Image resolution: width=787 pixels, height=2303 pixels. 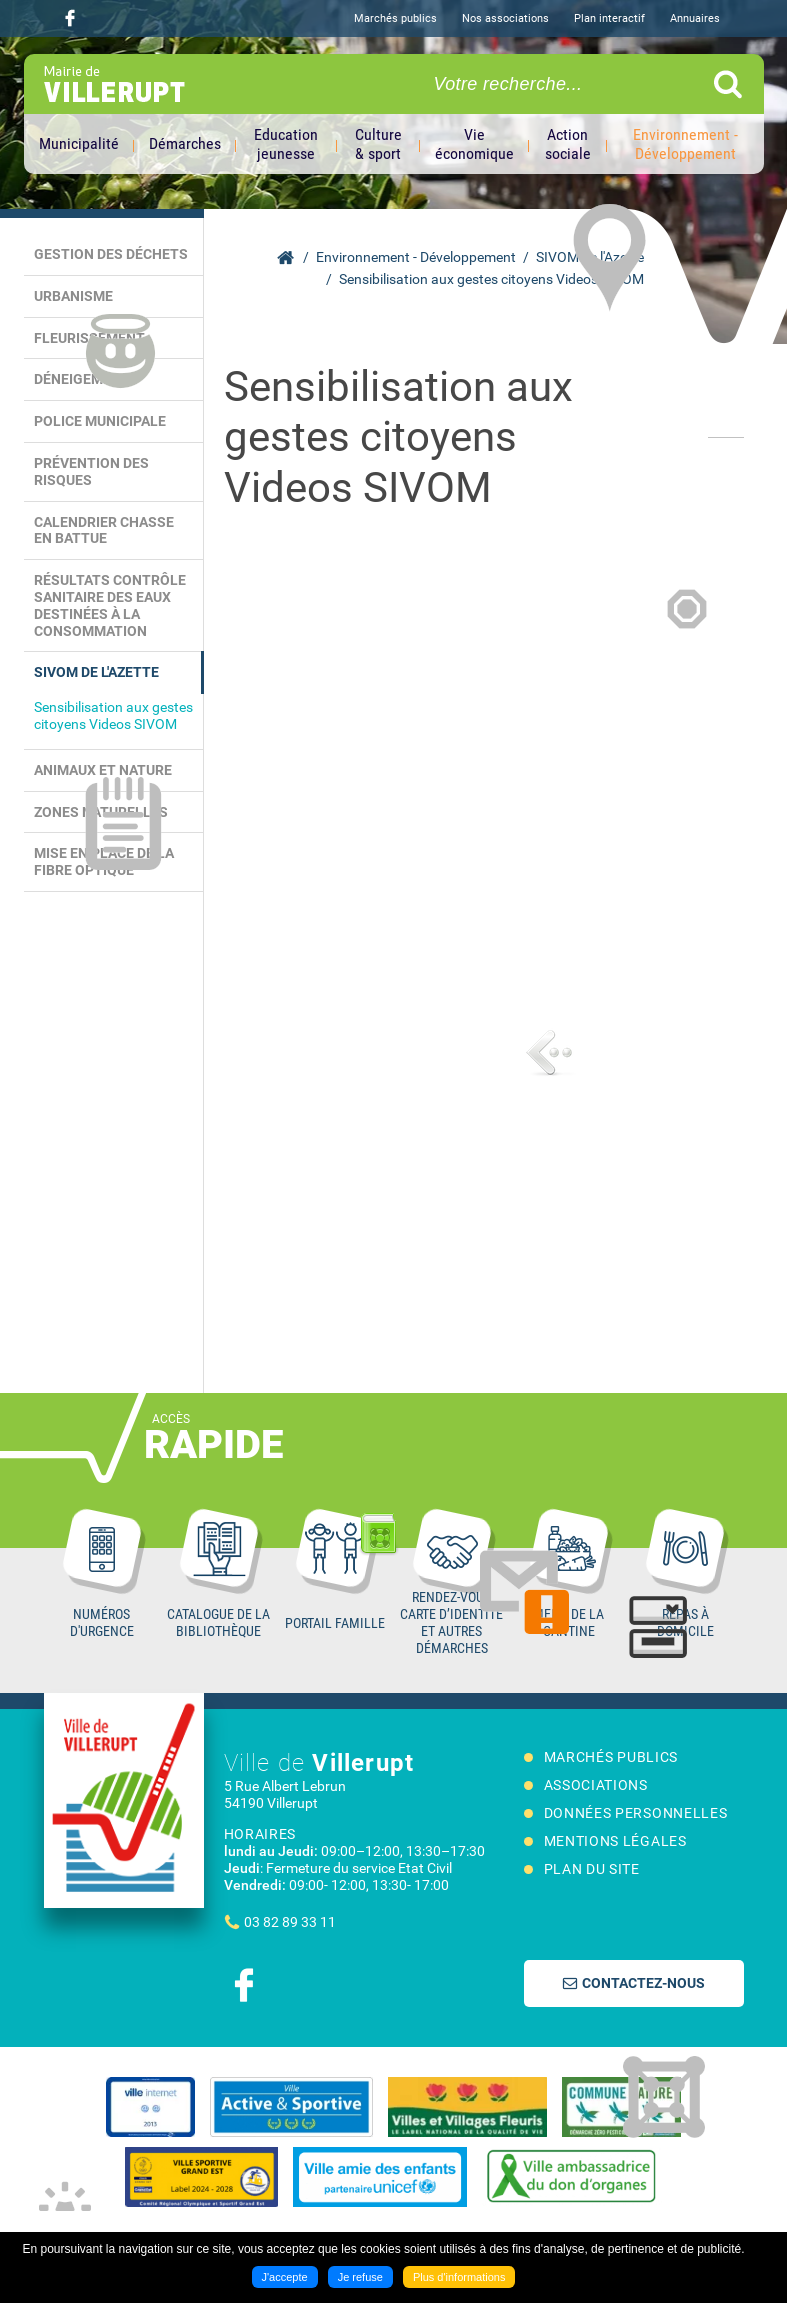 What do you see at coordinates (65, 2198) in the screenshot?
I see `adjust keyboard backlight brightness` at bounding box center [65, 2198].